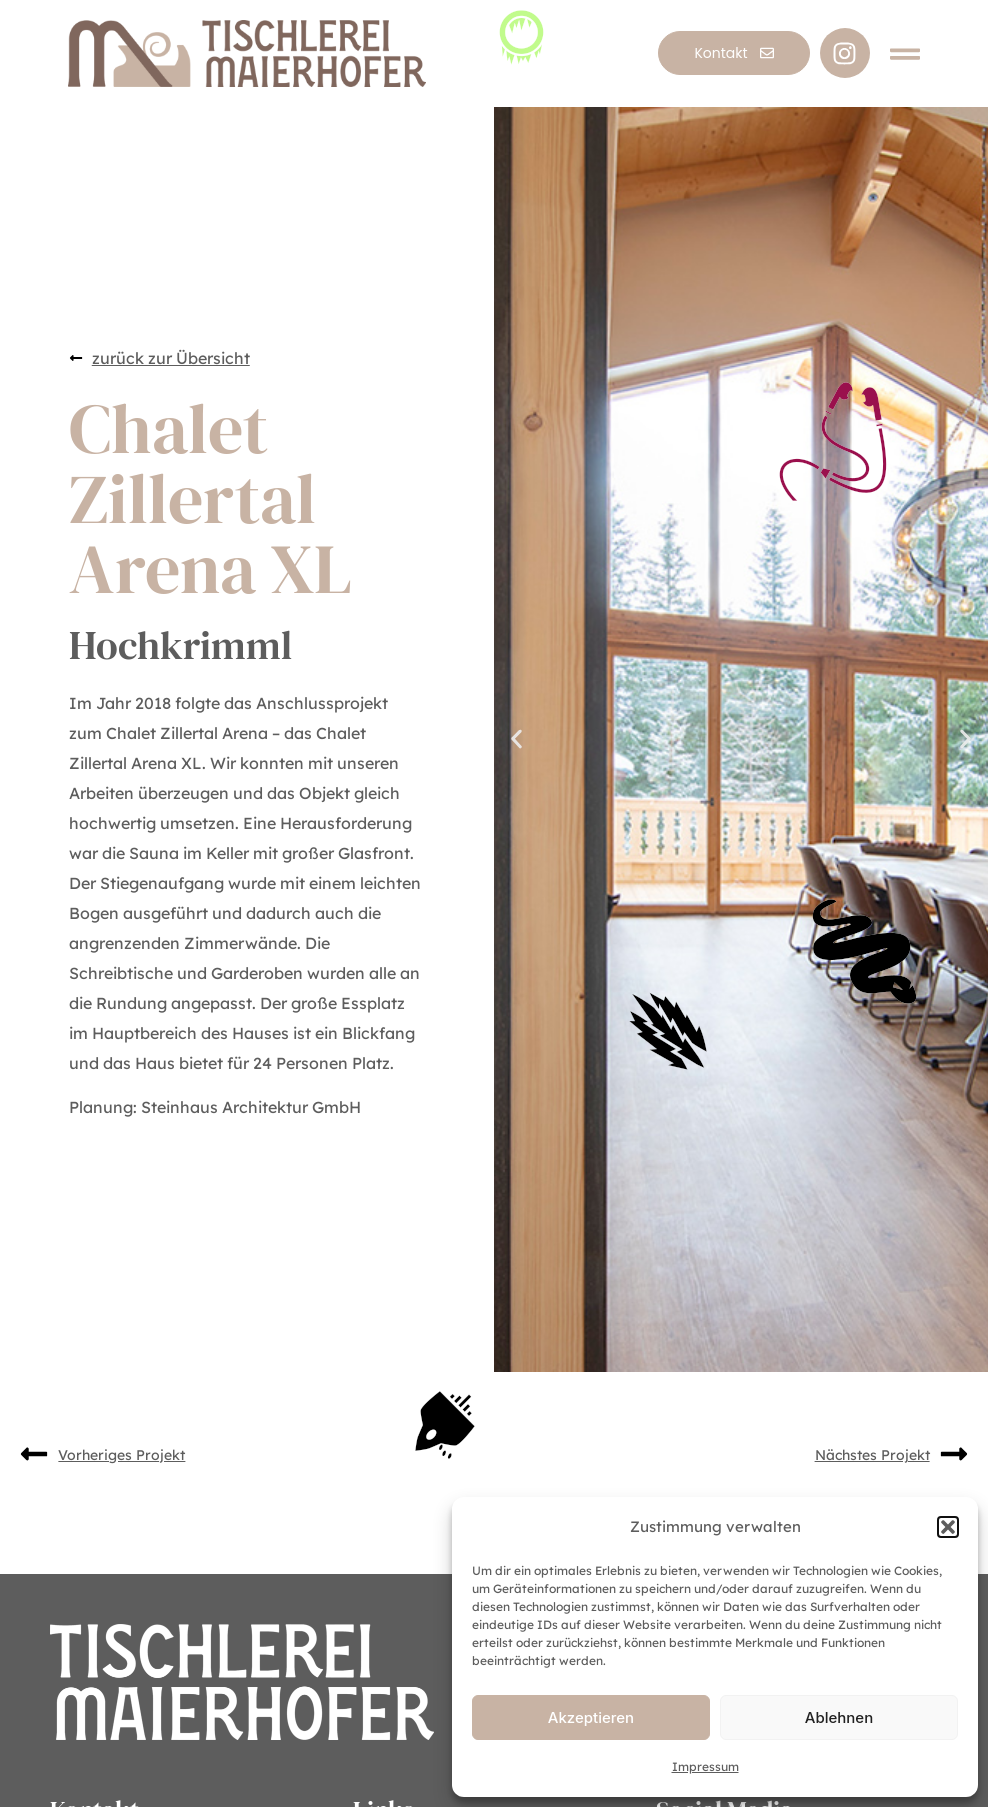 This screenshot has width=988, height=1807. I want to click on lightning attack or electric slash ability, so click(668, 1030).